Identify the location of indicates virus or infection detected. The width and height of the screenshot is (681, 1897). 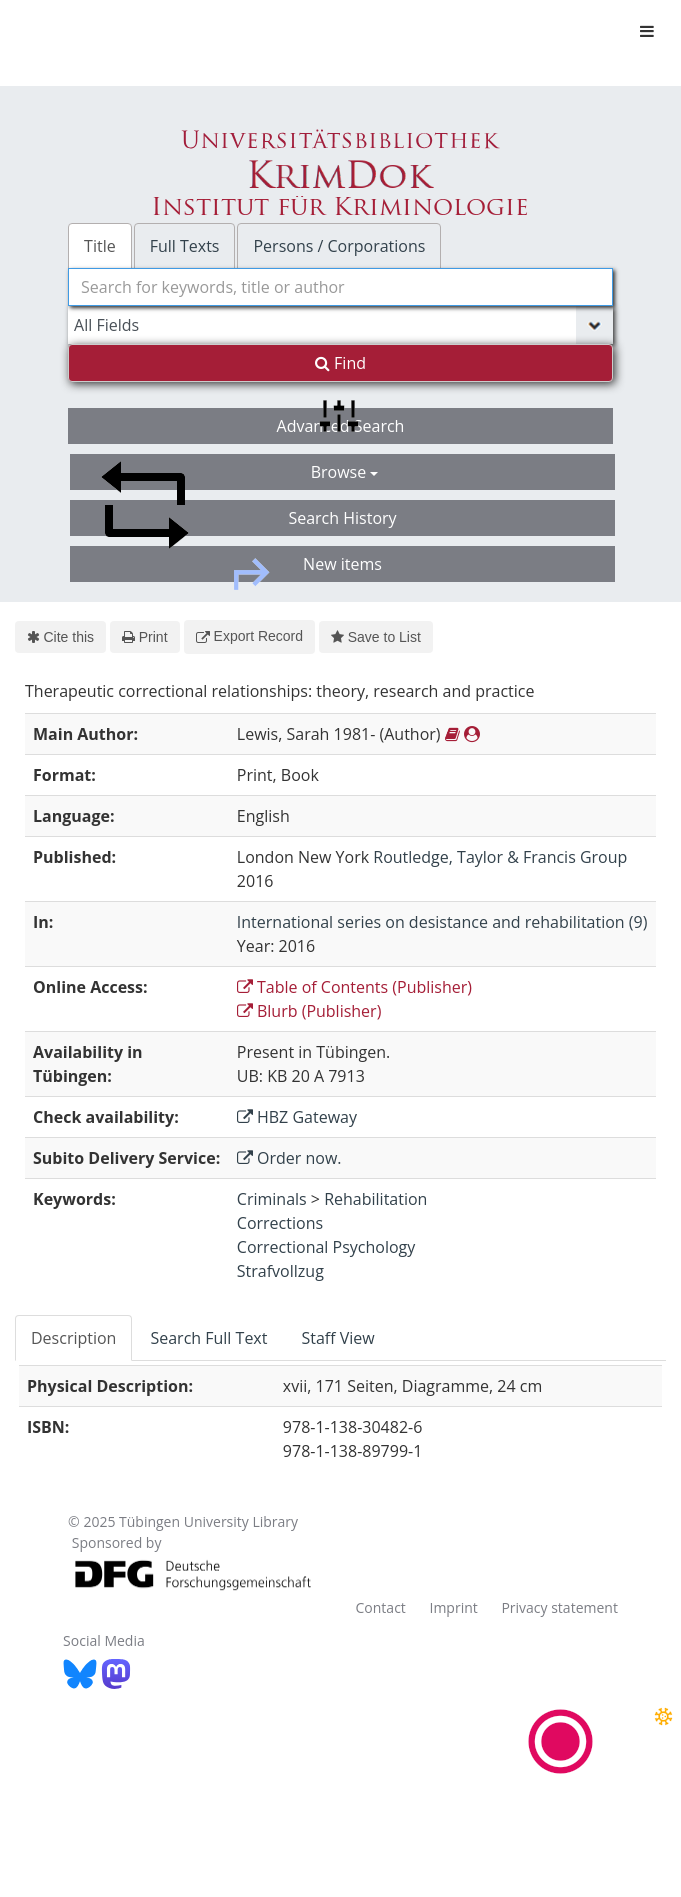
(663, 1716).